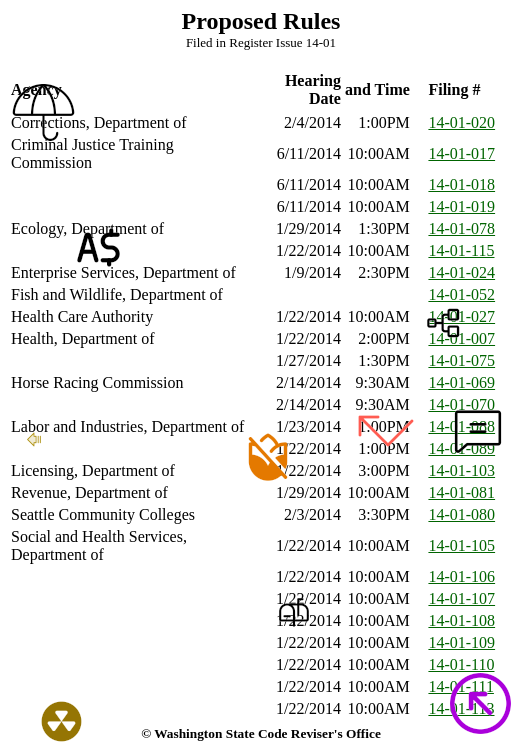 The height and width of the screenshot is (753, 522). I want to click on open chat or messaging, so click(478, 428).